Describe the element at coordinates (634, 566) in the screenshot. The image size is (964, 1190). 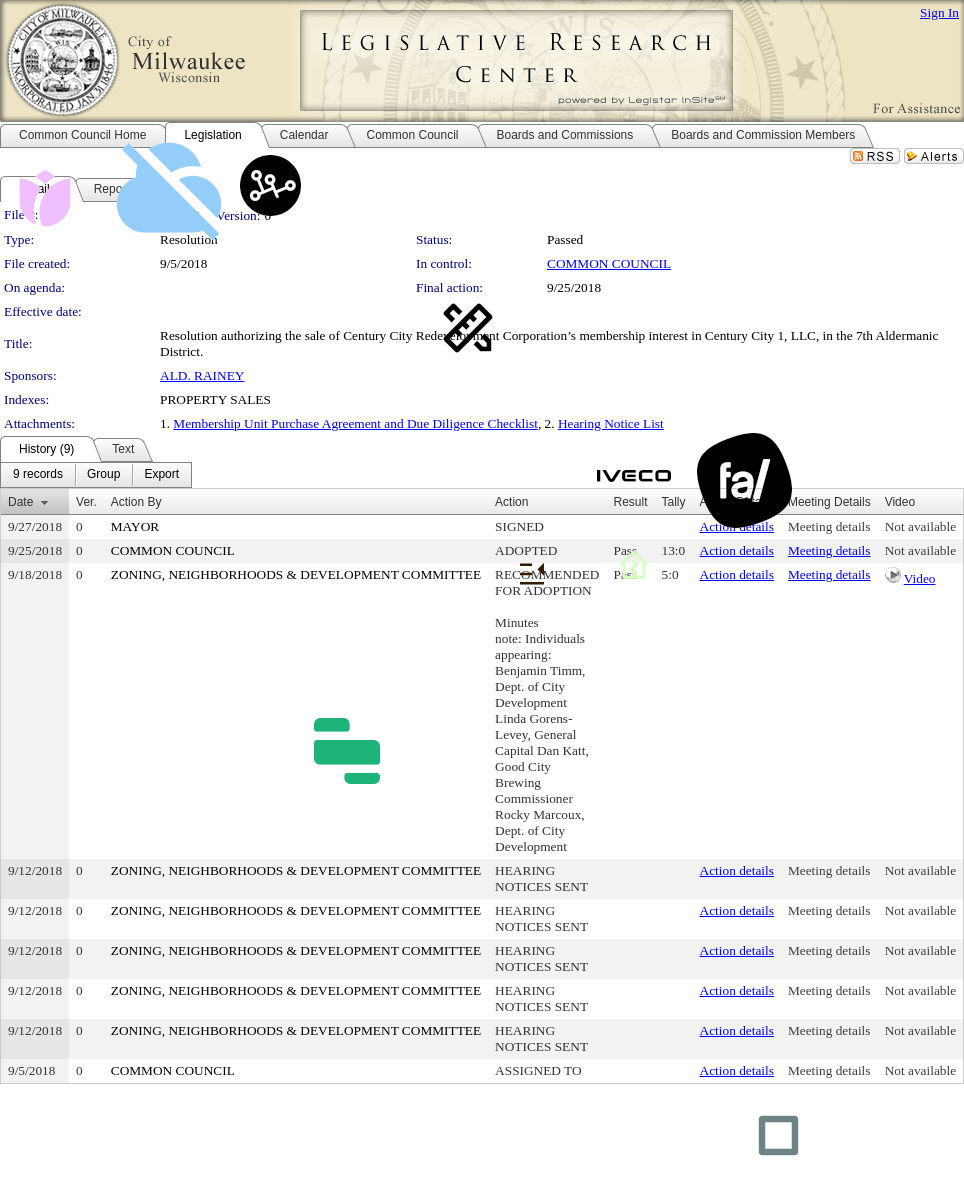
I see `indicates earthquake alert or seismic activity warning` at that location.